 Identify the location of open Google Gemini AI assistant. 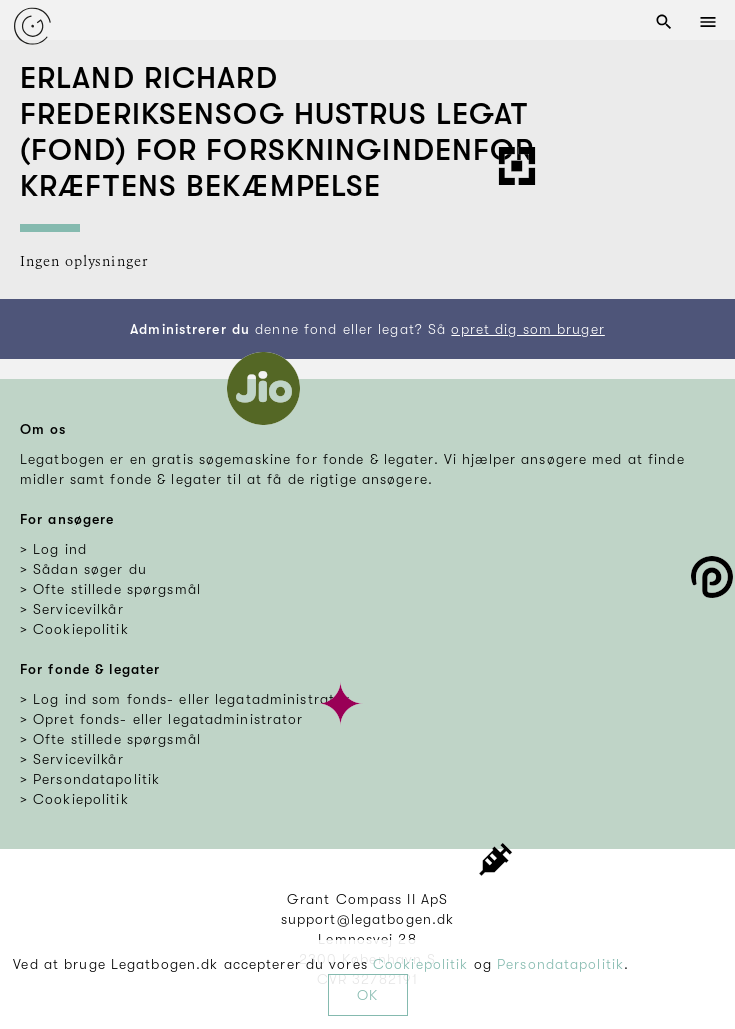
(340, 703).